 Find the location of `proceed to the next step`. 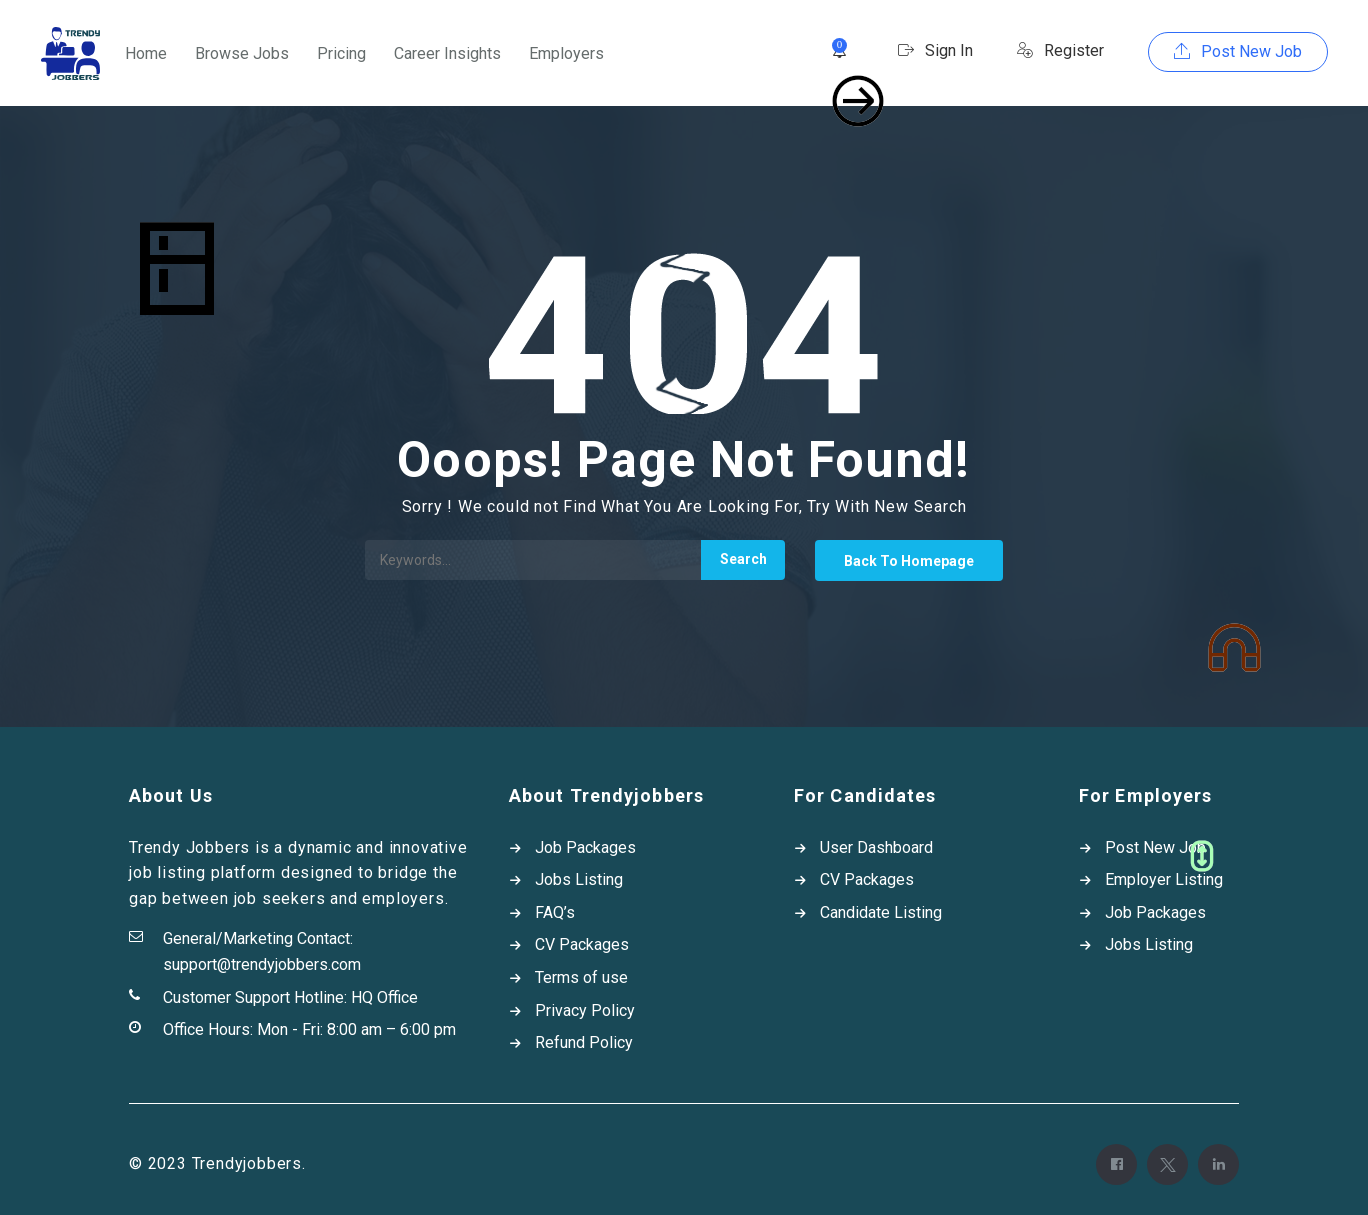

proceed to the next step is located at coordinates (858, 101).